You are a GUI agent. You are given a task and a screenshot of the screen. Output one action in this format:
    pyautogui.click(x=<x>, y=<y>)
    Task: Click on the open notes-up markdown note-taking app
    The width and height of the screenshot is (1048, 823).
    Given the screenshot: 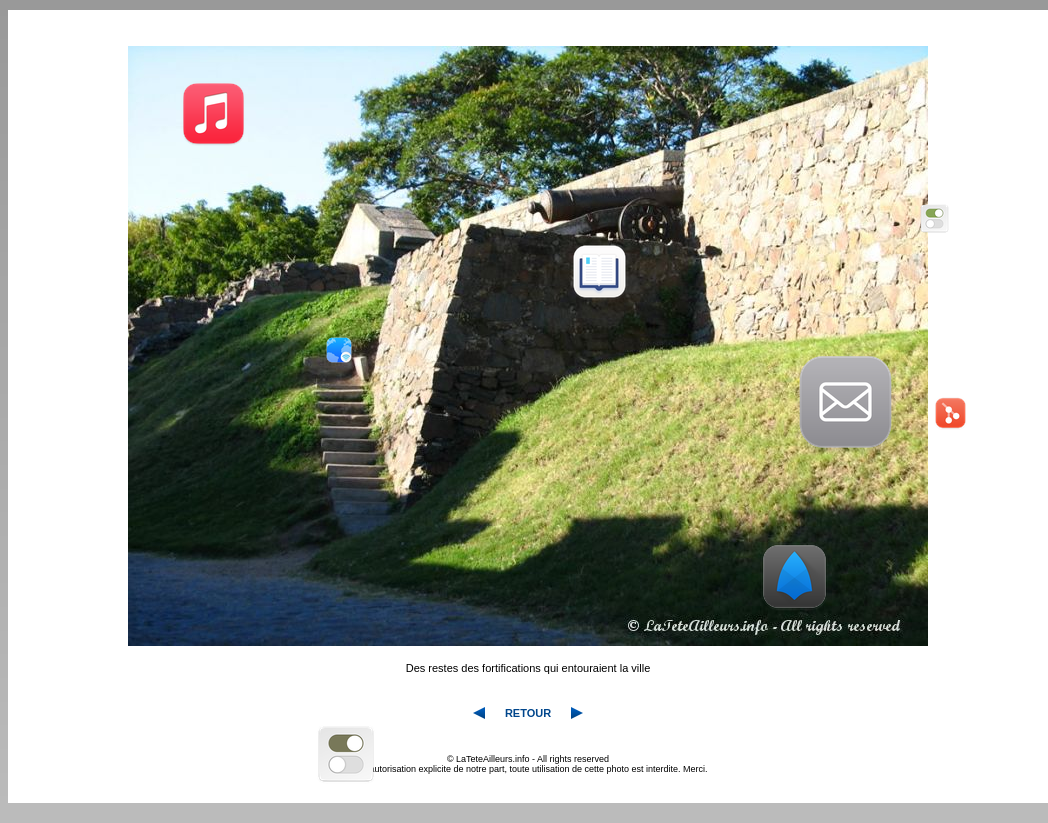 What is the action you would take?
    pyautogui.click(x=599, y=271)
    